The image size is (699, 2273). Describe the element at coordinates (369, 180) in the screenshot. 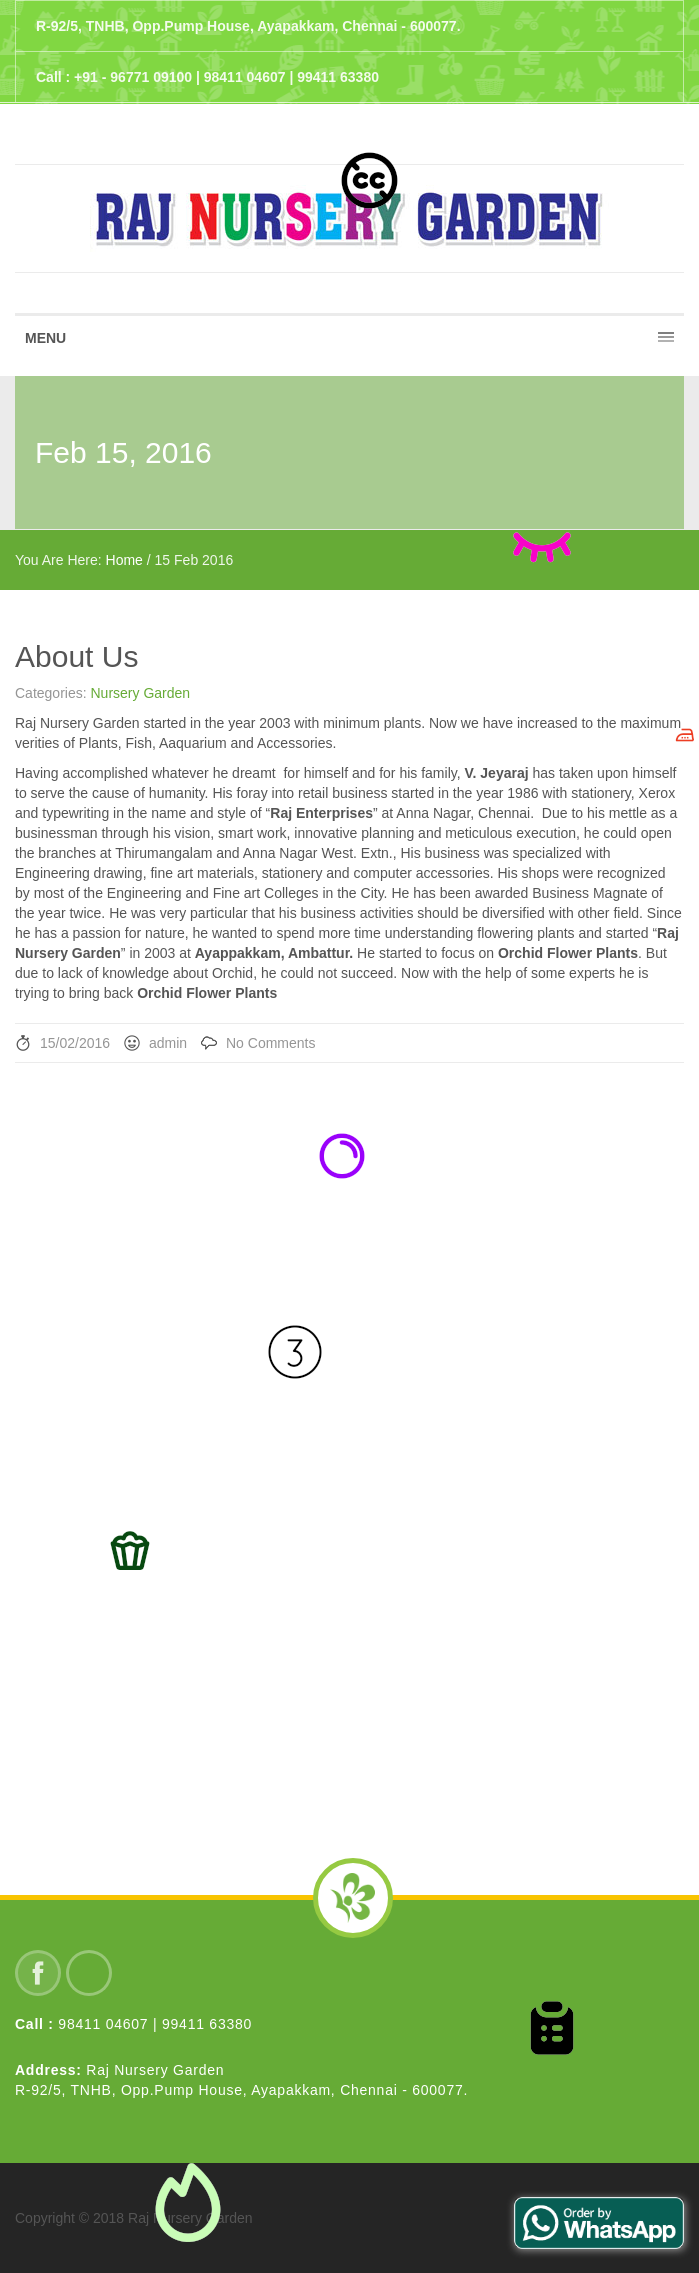

I see `indicates content is not available under creative commons license` at that location.